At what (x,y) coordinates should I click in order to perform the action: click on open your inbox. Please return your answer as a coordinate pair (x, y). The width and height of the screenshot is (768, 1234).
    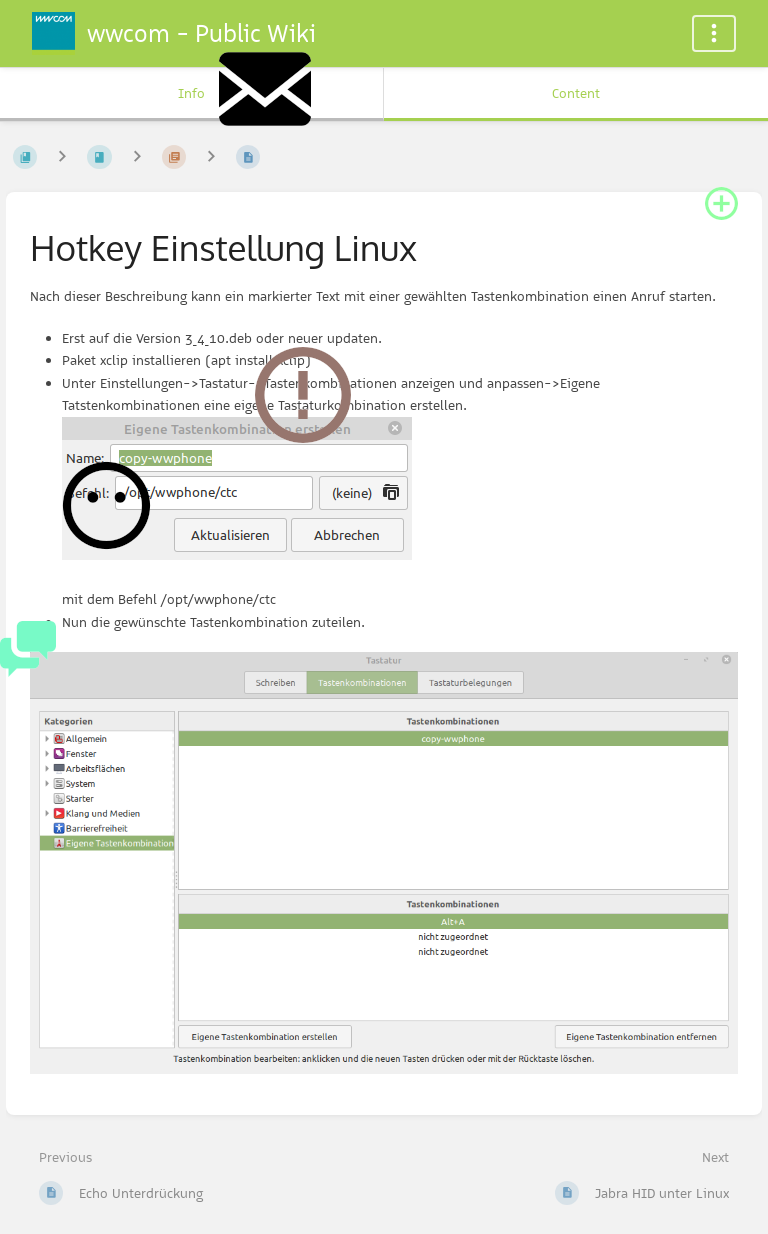
    Looking at the image, I should click on (265, 89).